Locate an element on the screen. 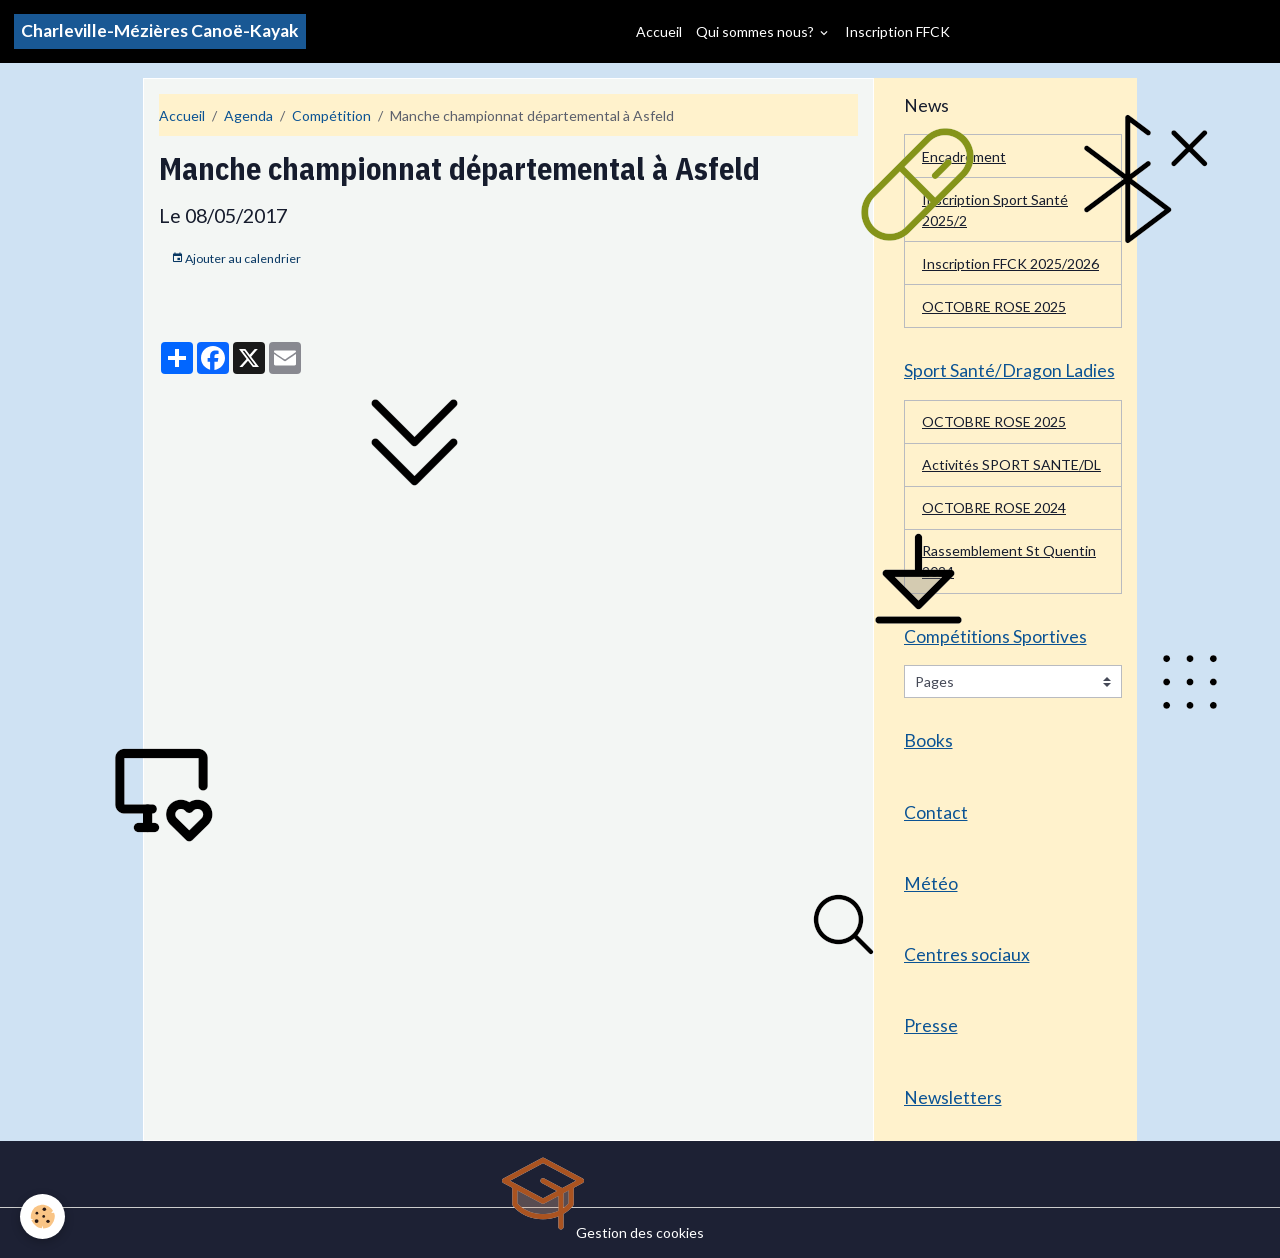 Image resolution: width=1280 pixels, height=1258 pixels. search for content or items is located at coordinates (843, 924).